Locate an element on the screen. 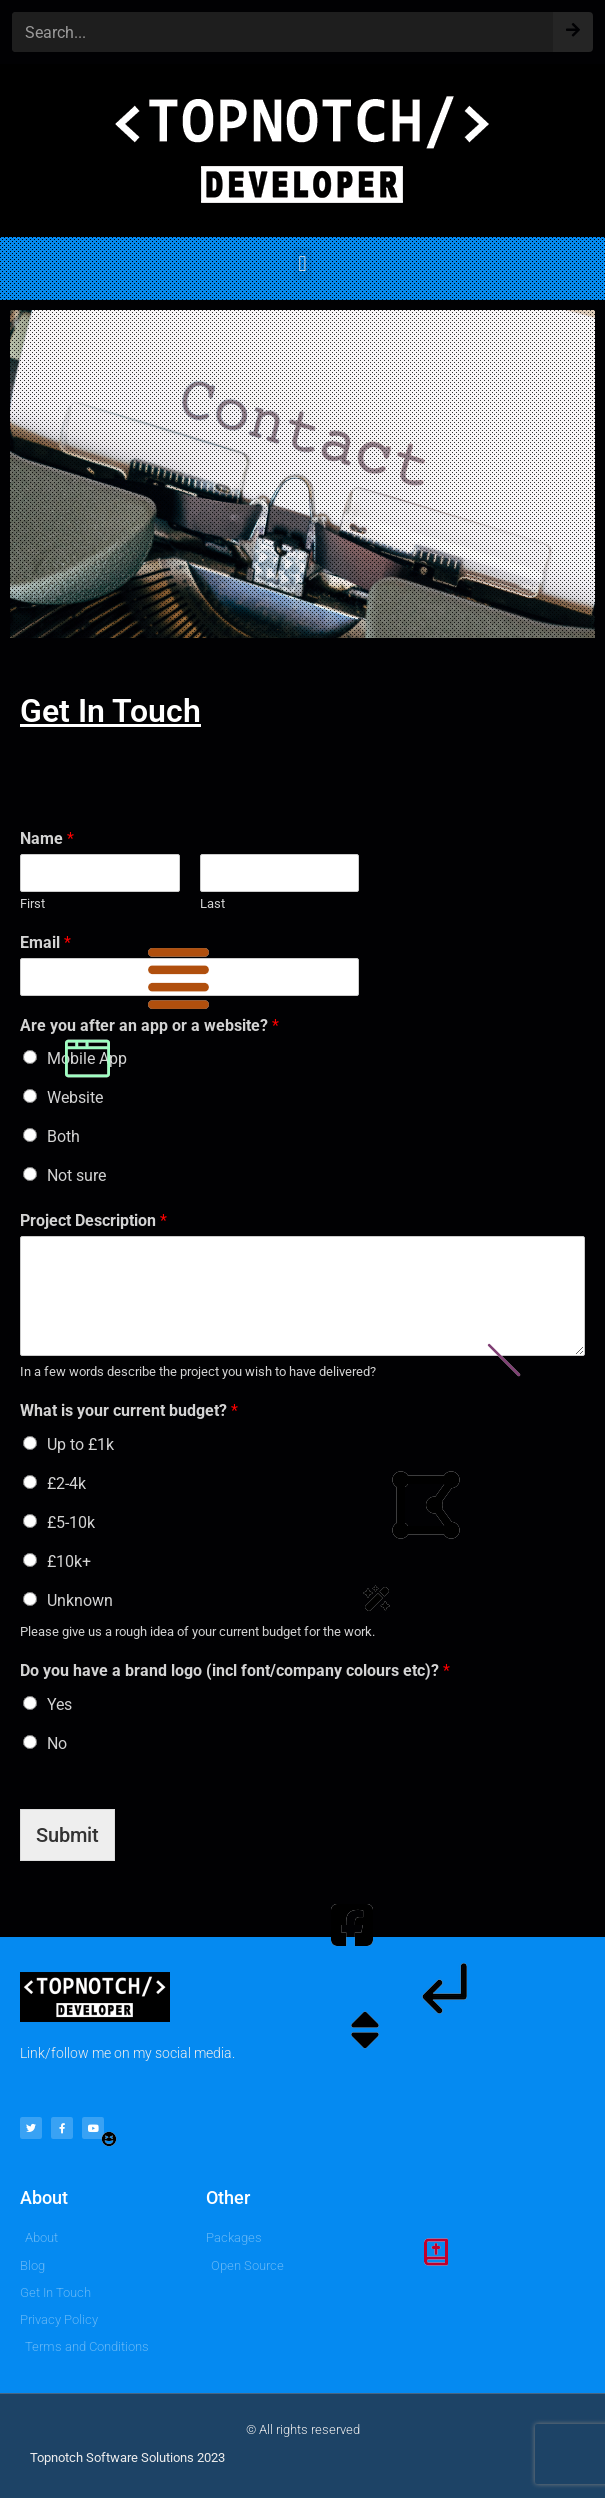 The height and width of the screenshot is (2498, 605). navigate back to parent directory is located at coordinates (442, 1987).